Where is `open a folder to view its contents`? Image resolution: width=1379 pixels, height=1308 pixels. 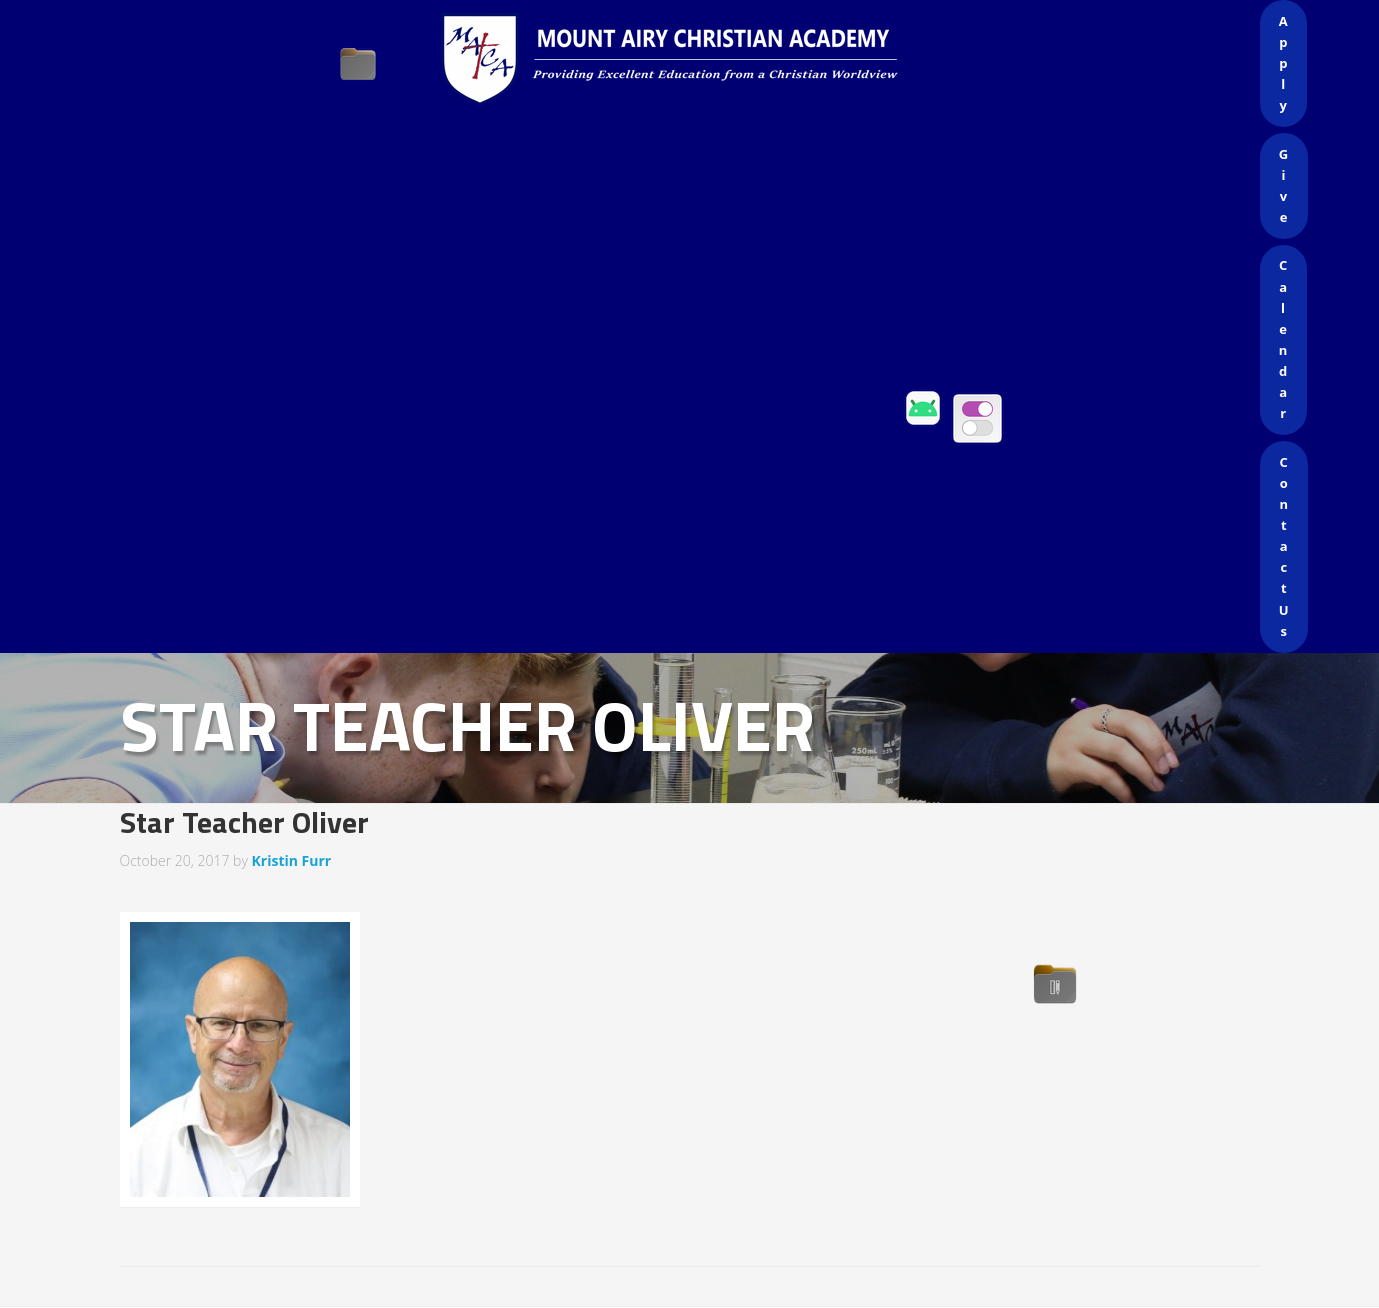
open a folder to view its contents is located at coordinates (358, 64).